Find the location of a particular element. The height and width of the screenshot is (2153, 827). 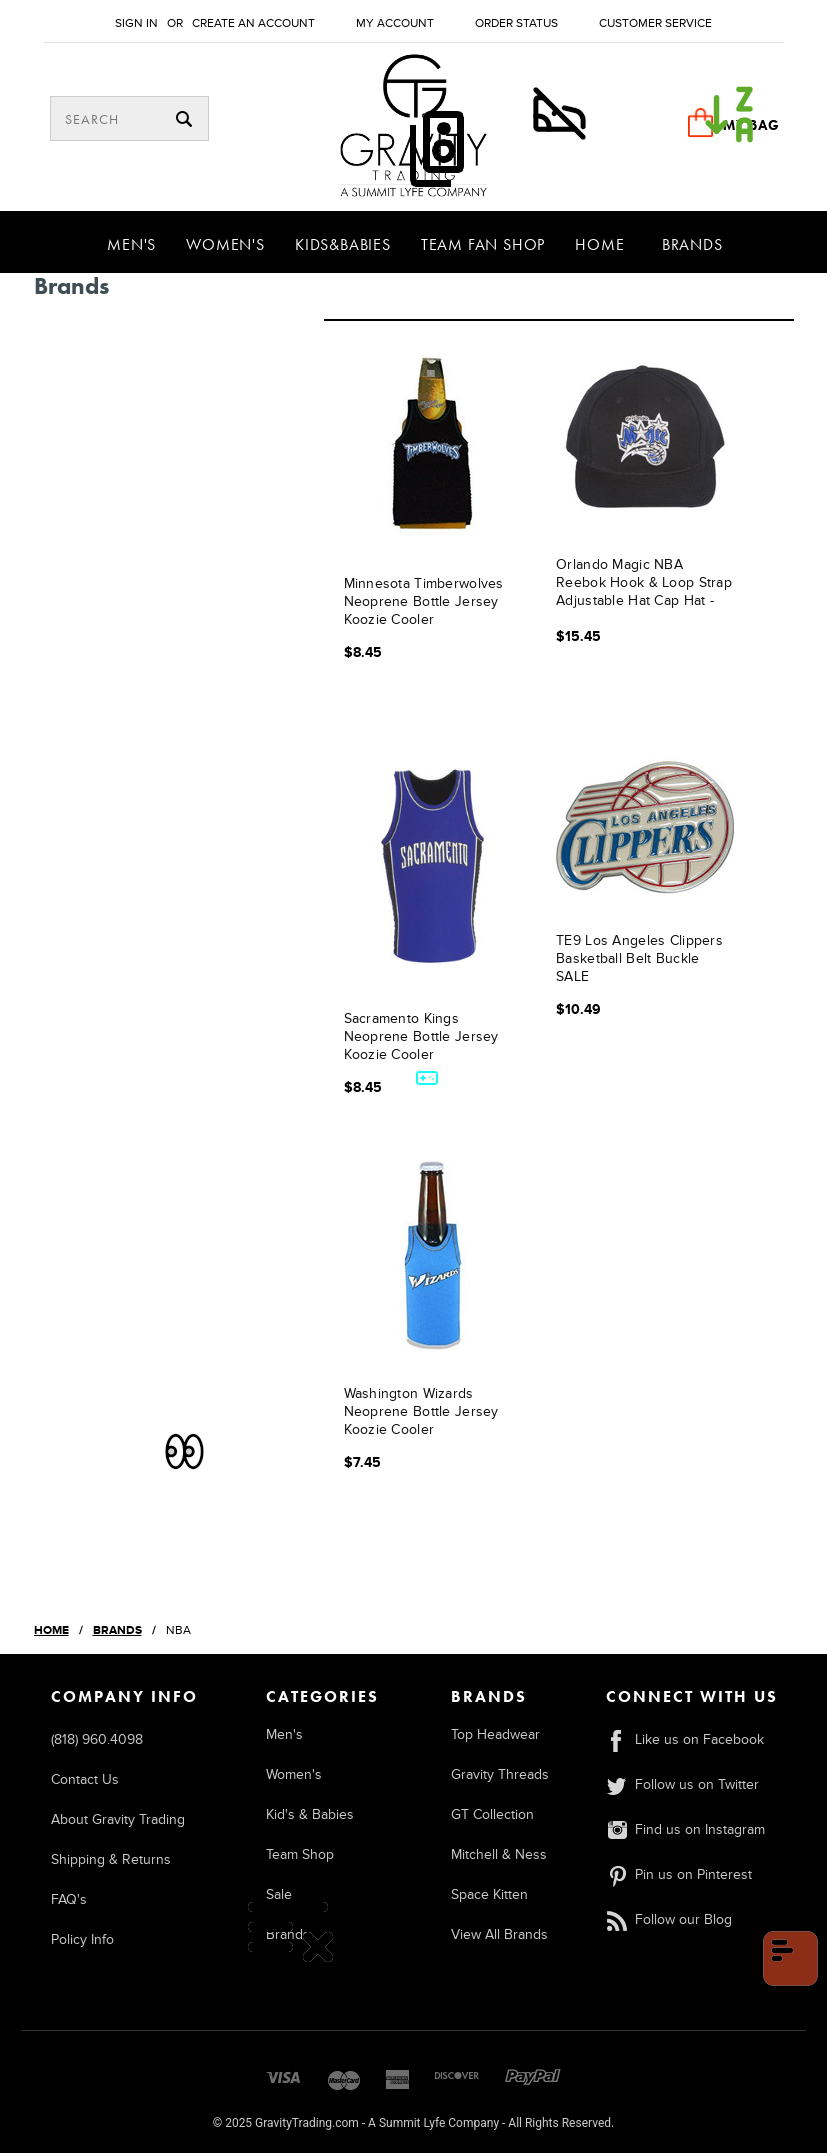

access gaming or game center features is located at coordinates (427, 1078).